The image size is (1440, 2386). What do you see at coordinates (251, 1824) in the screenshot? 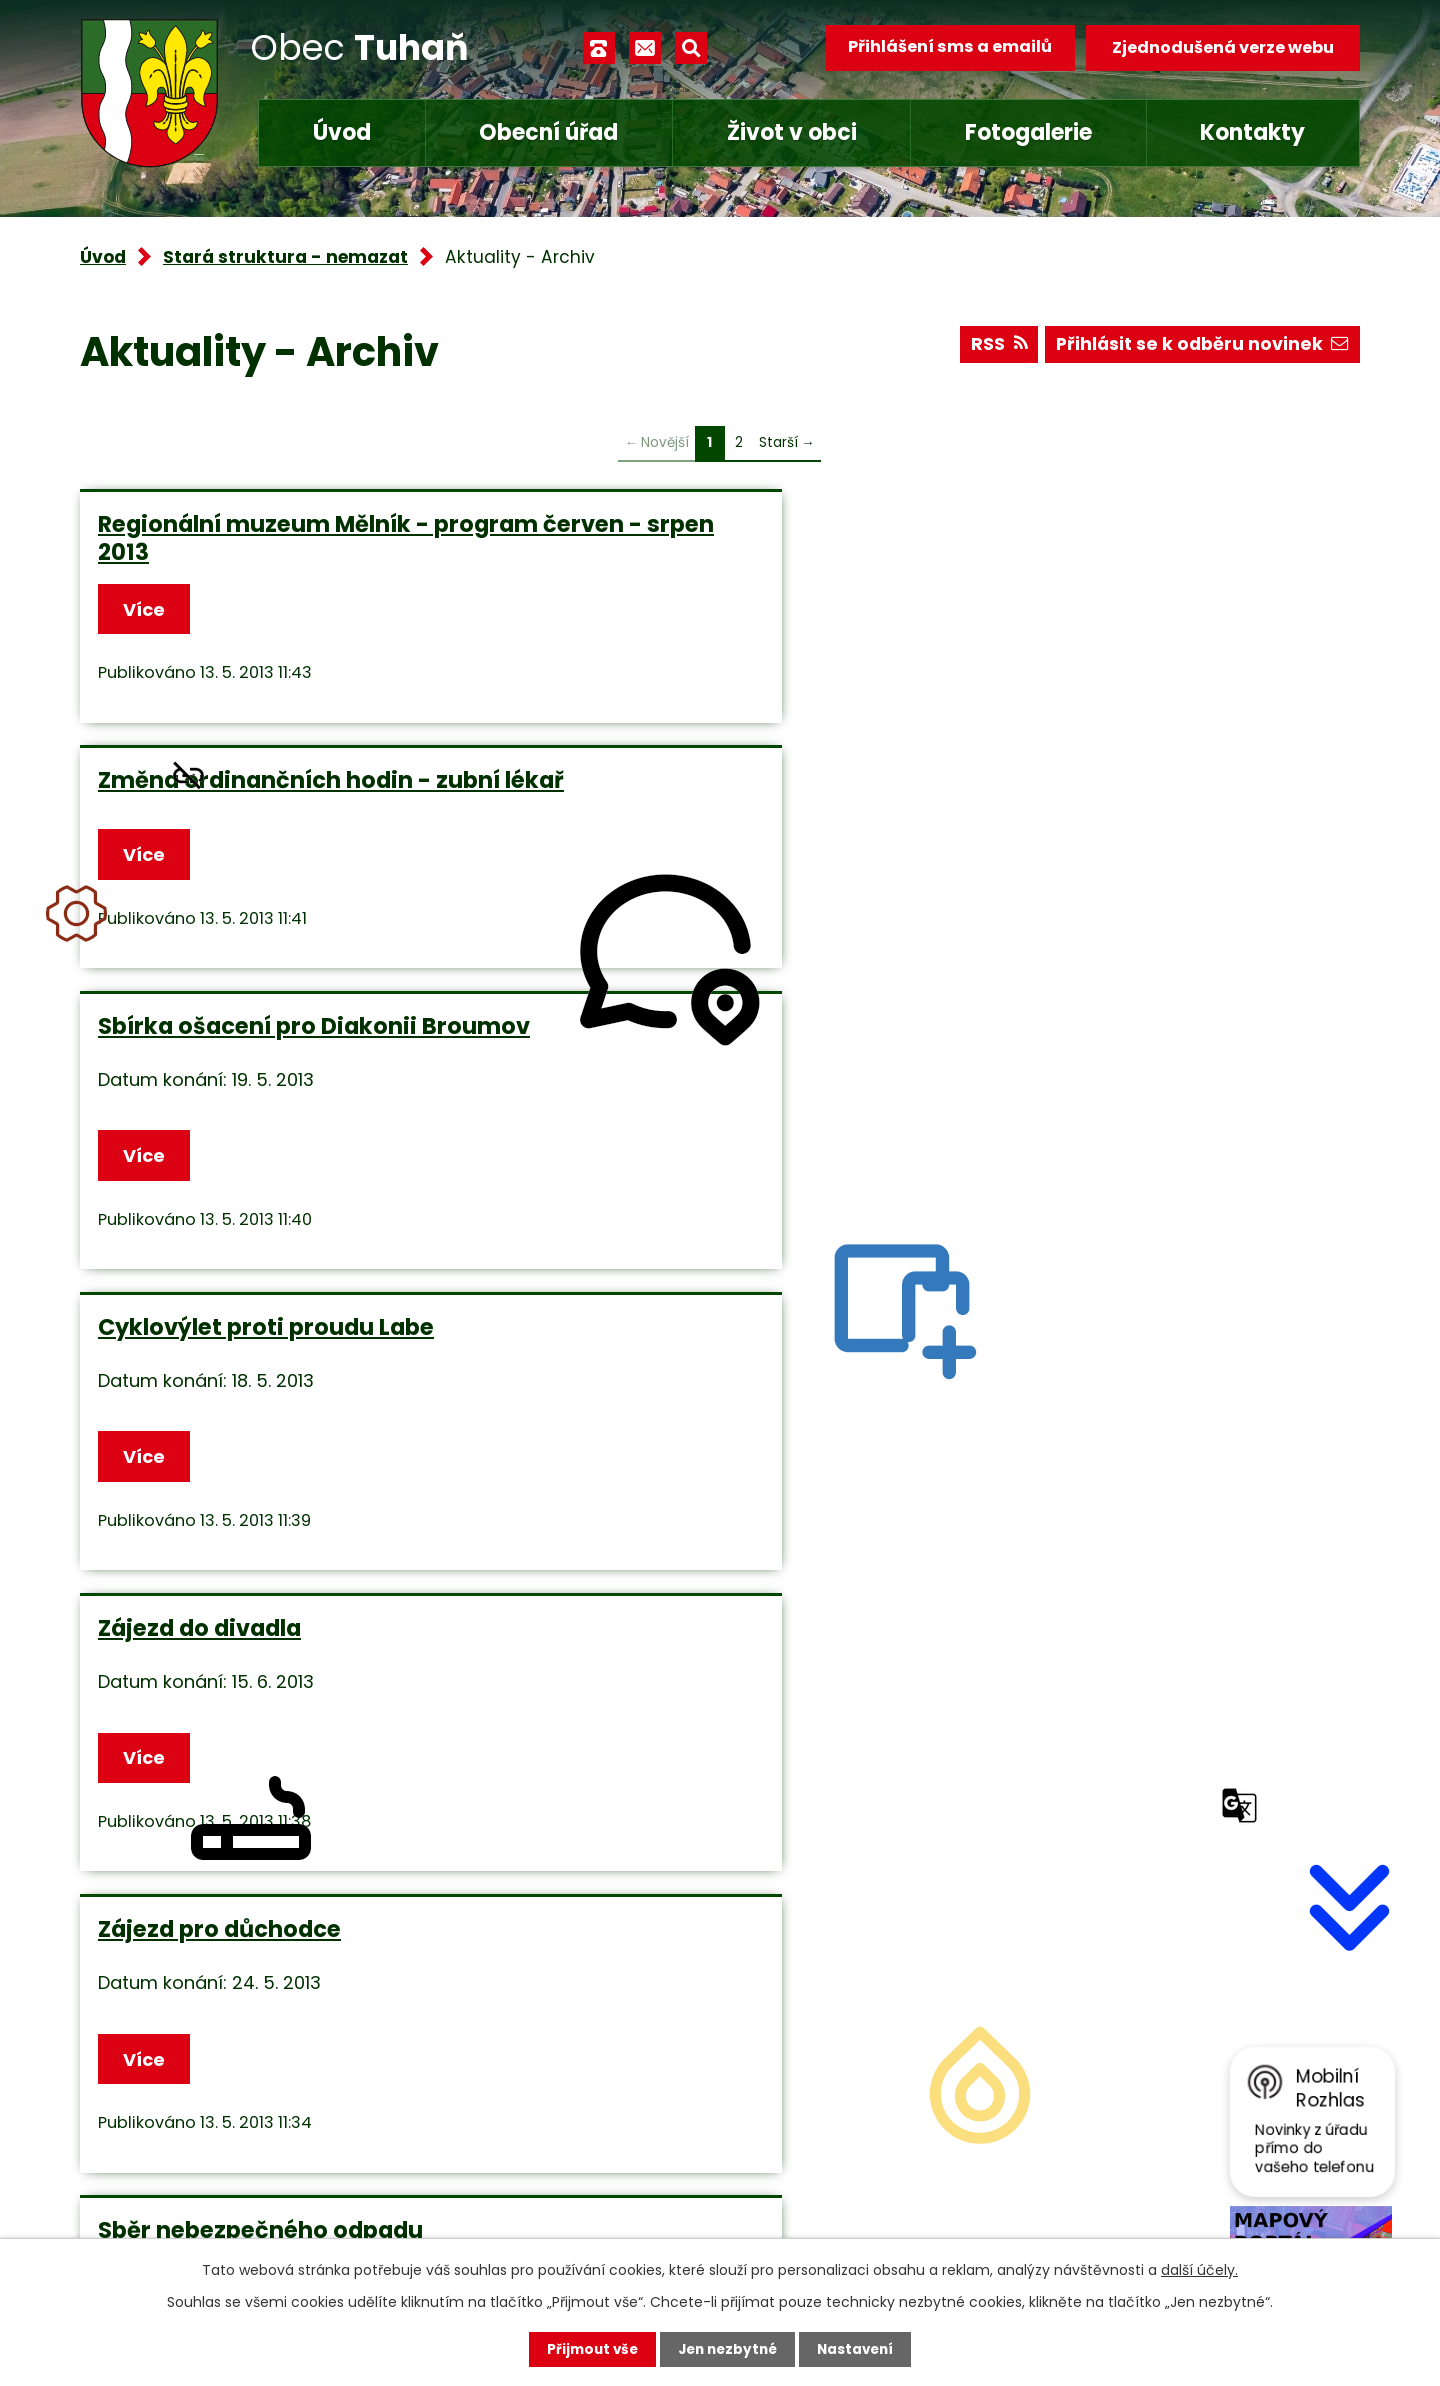
I see `indicates a designated smoking area` at bounding box center [251, 1824].